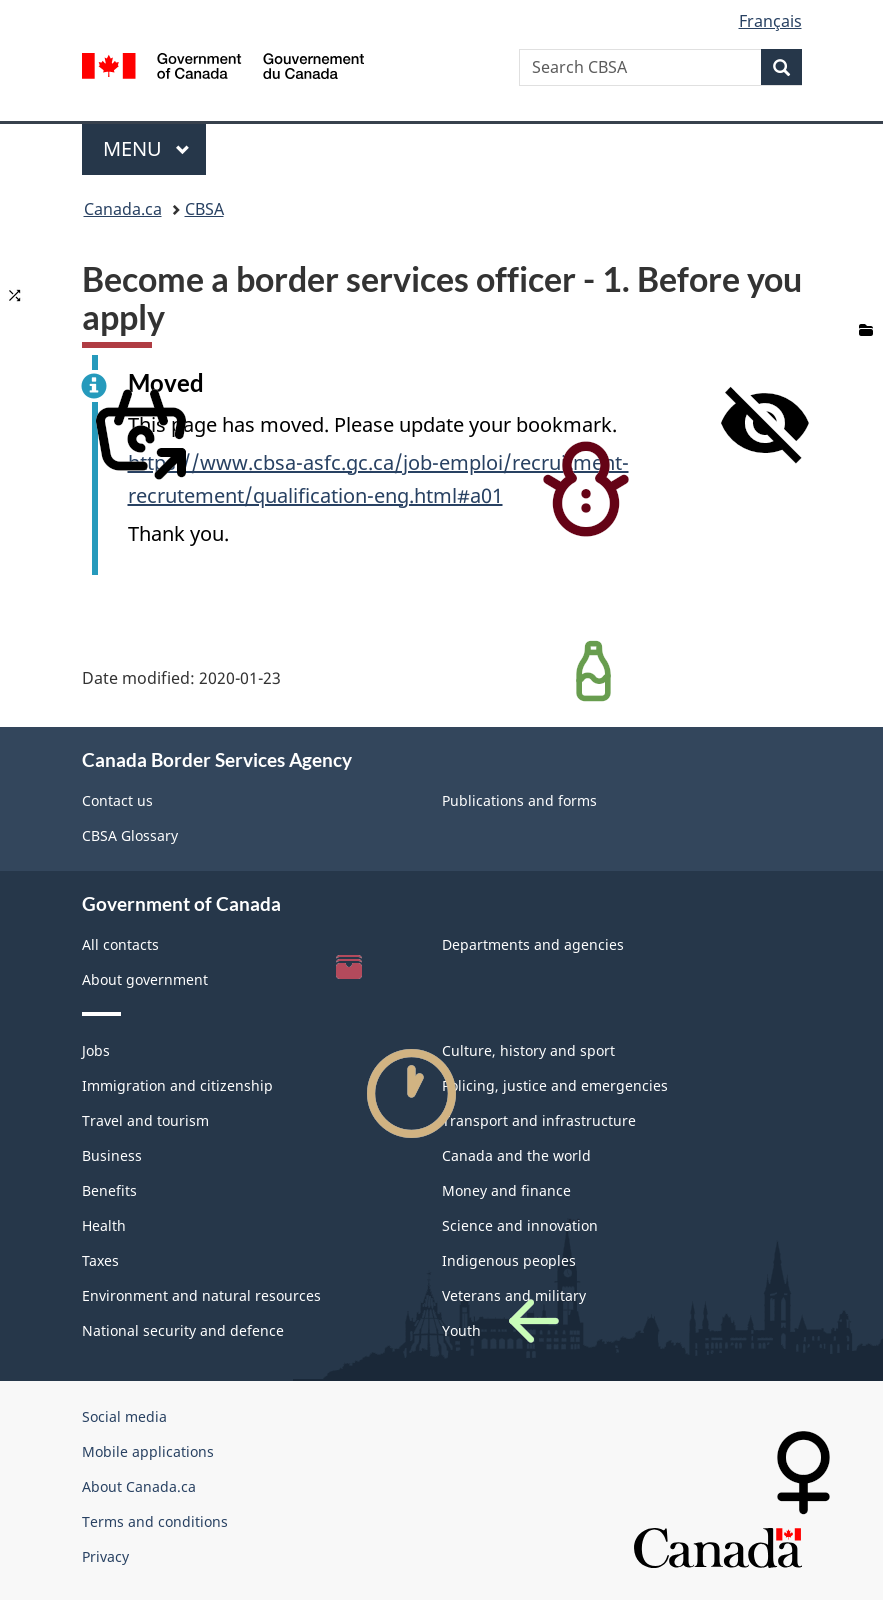 Image resolution: width=883 pixels, height=1600 pixels. I want to click on access your digital wallet, so click(349, 967).